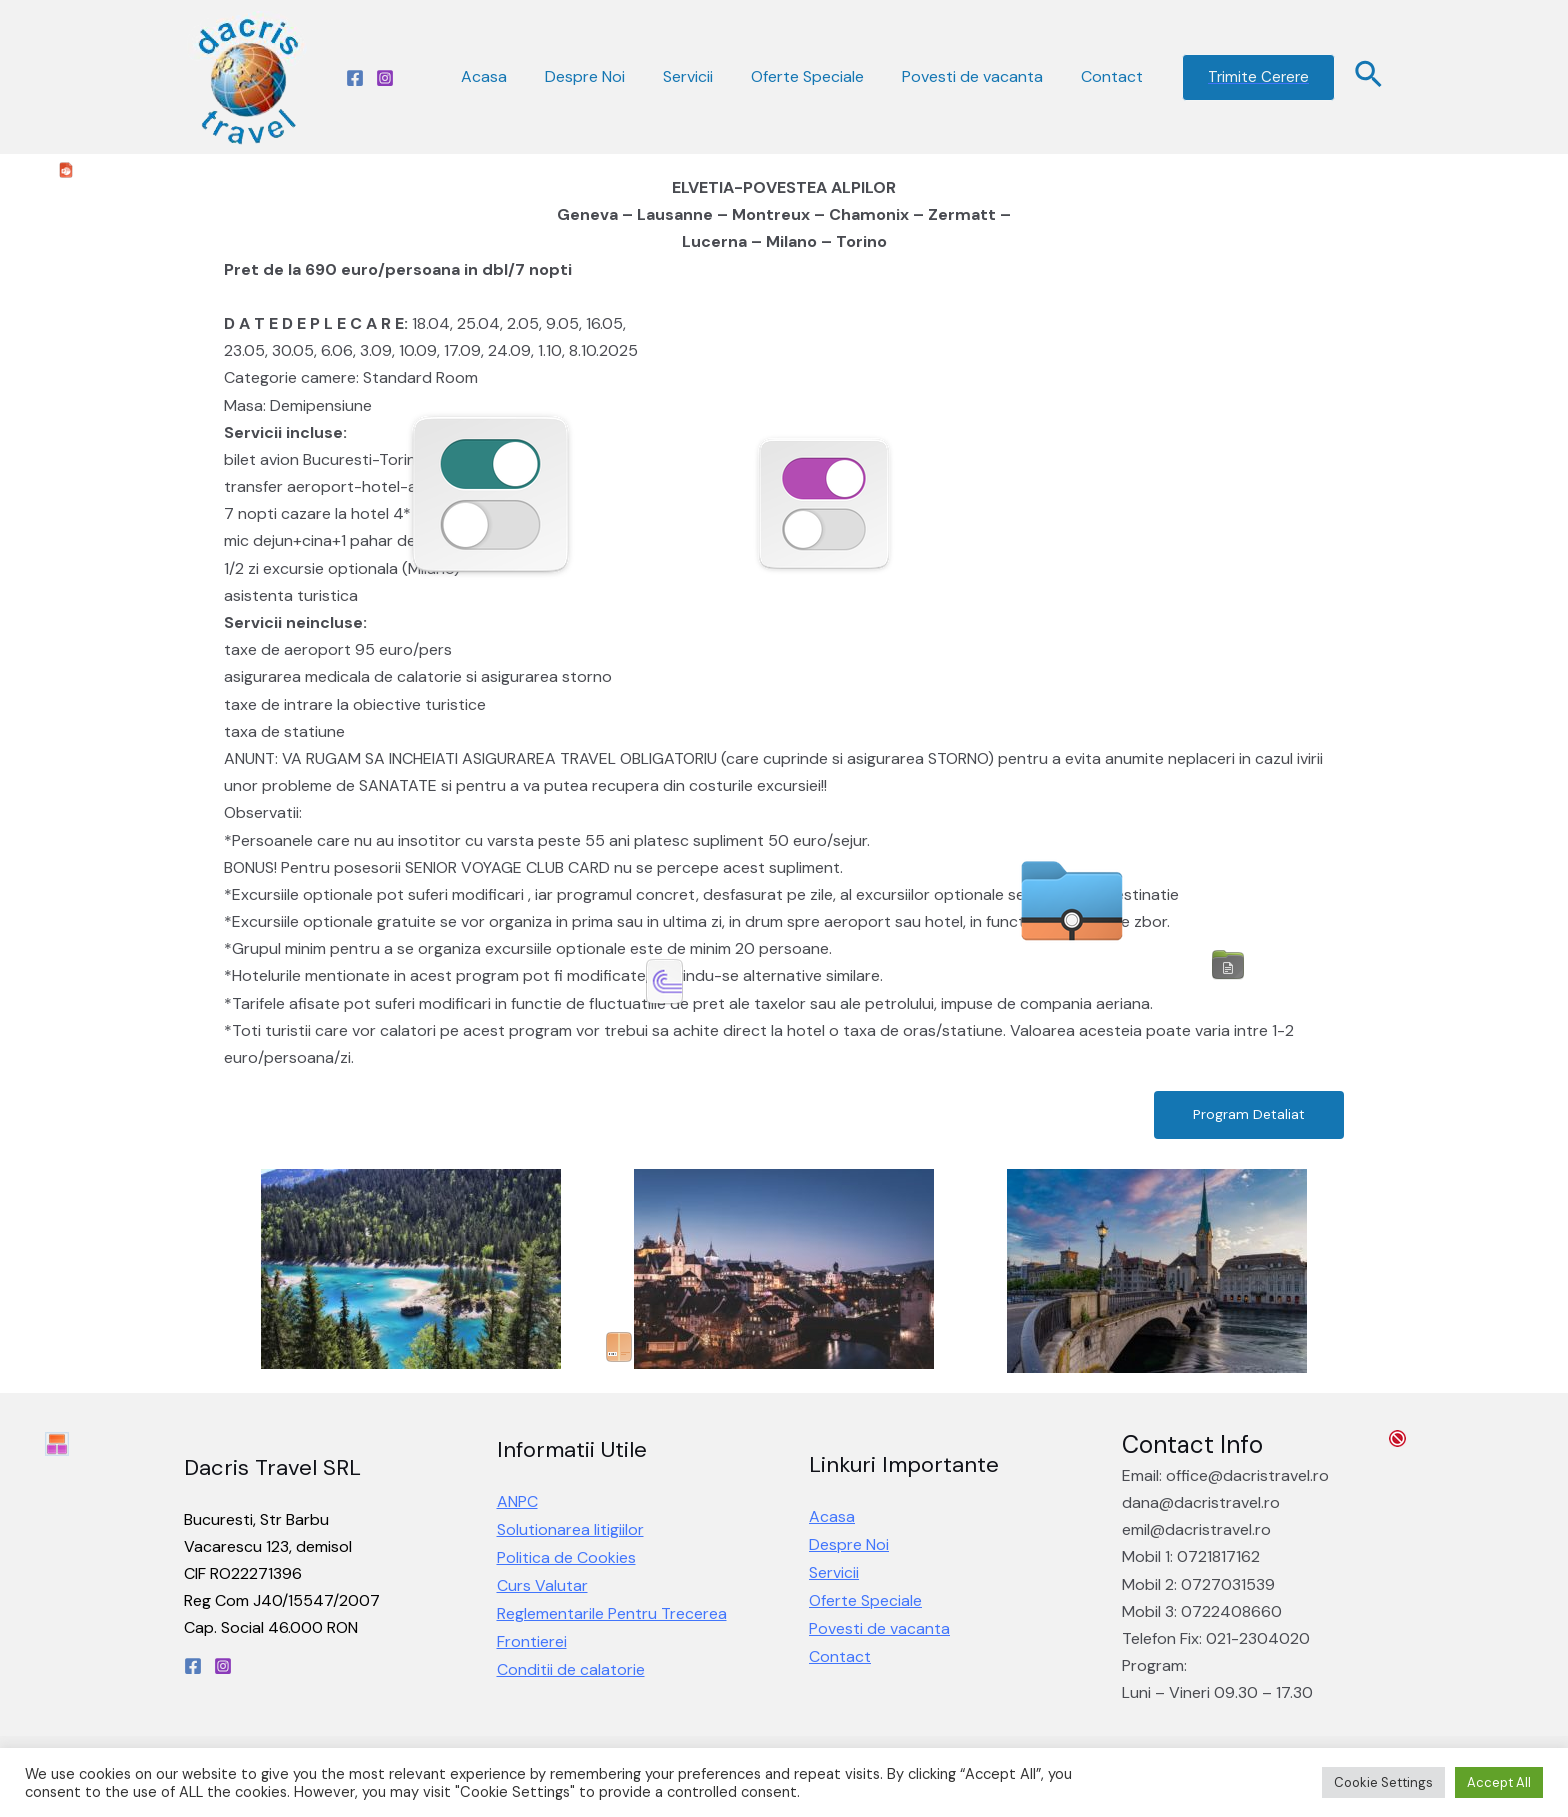  I want to click on open system settings or preferences, so click(824, 504).